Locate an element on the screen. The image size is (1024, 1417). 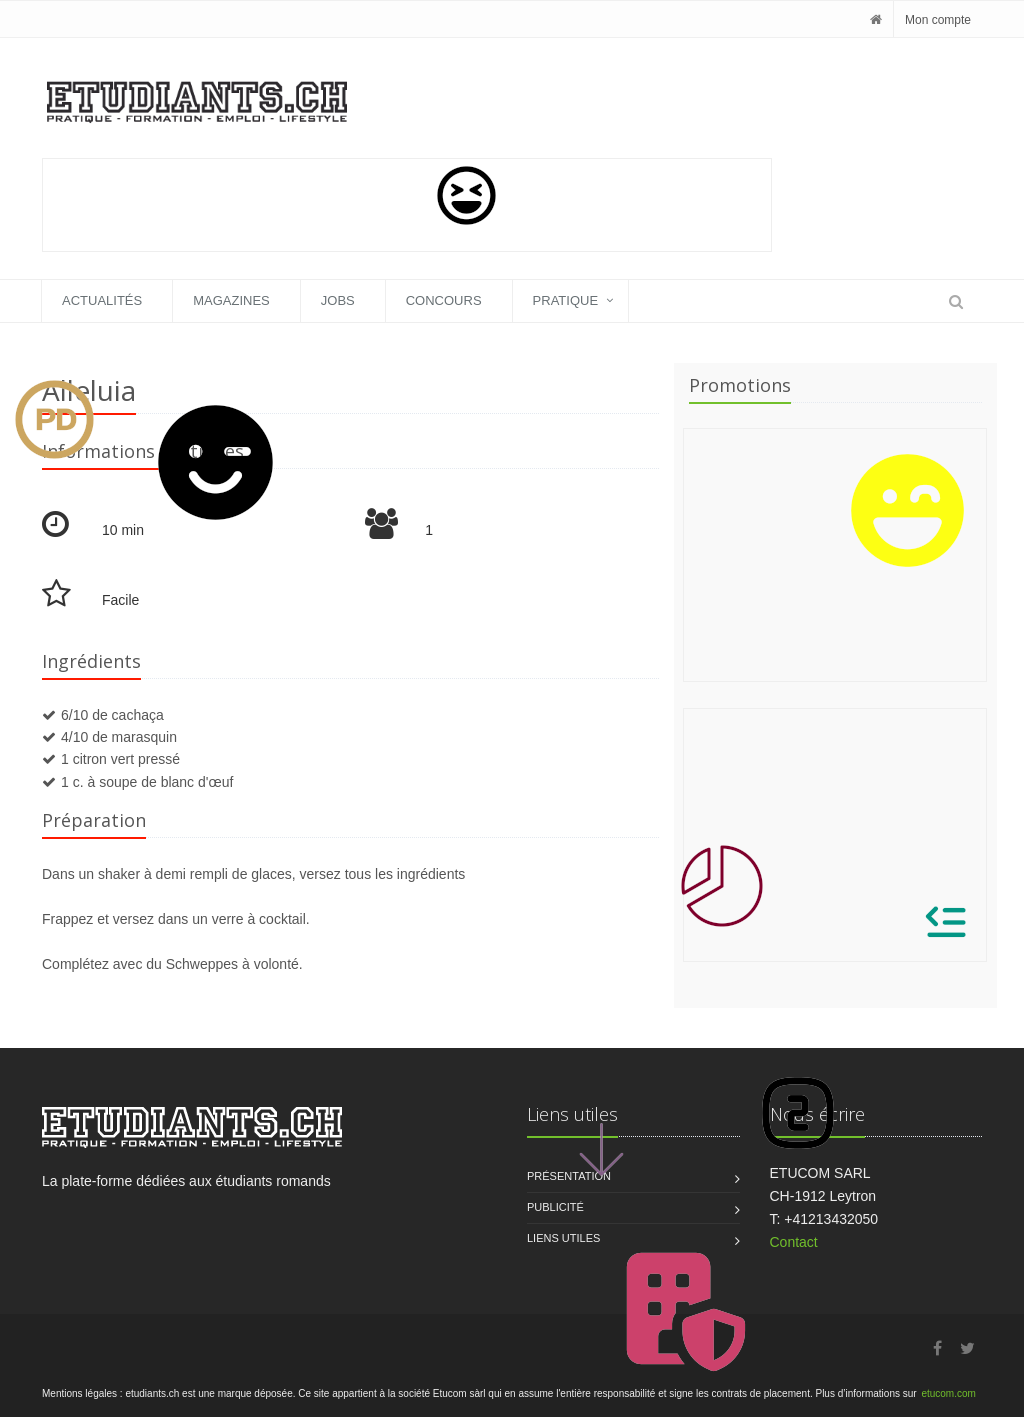
decrease text indentation is located at coordinates (946, 922).